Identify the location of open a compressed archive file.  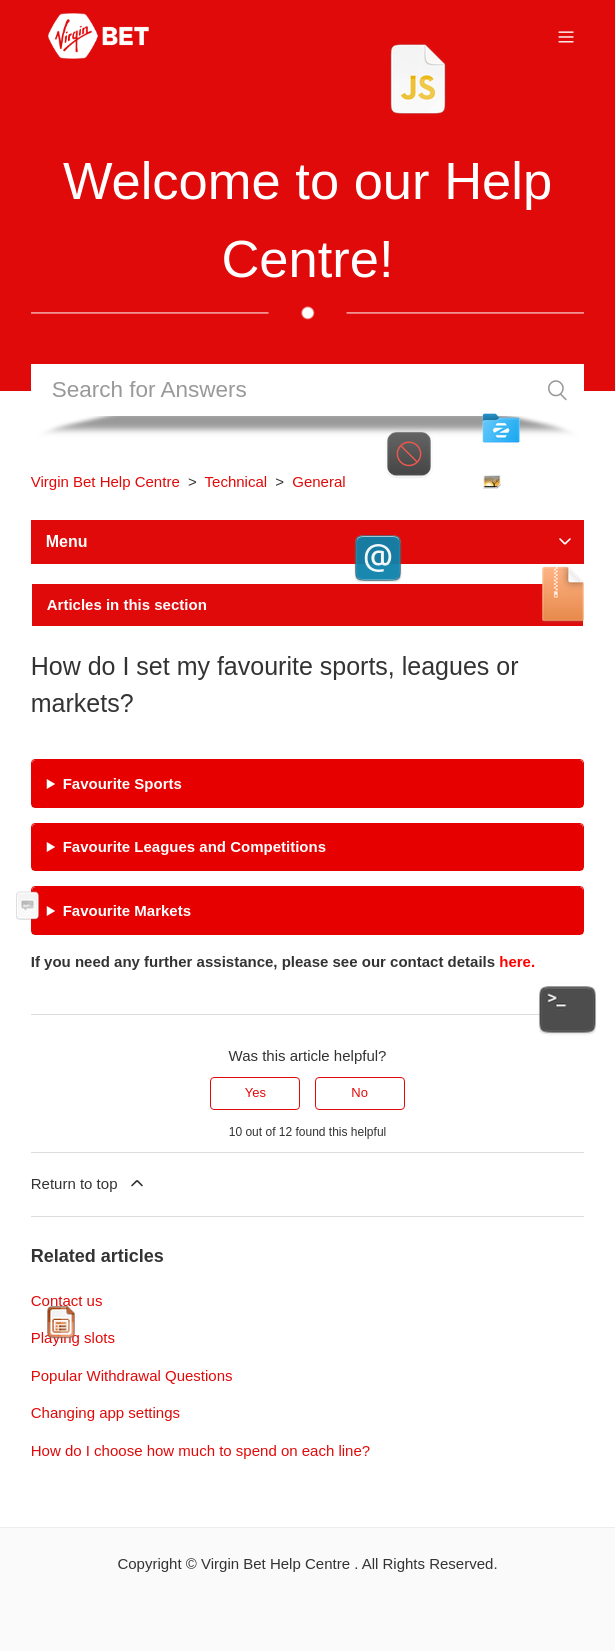
(563, 595).